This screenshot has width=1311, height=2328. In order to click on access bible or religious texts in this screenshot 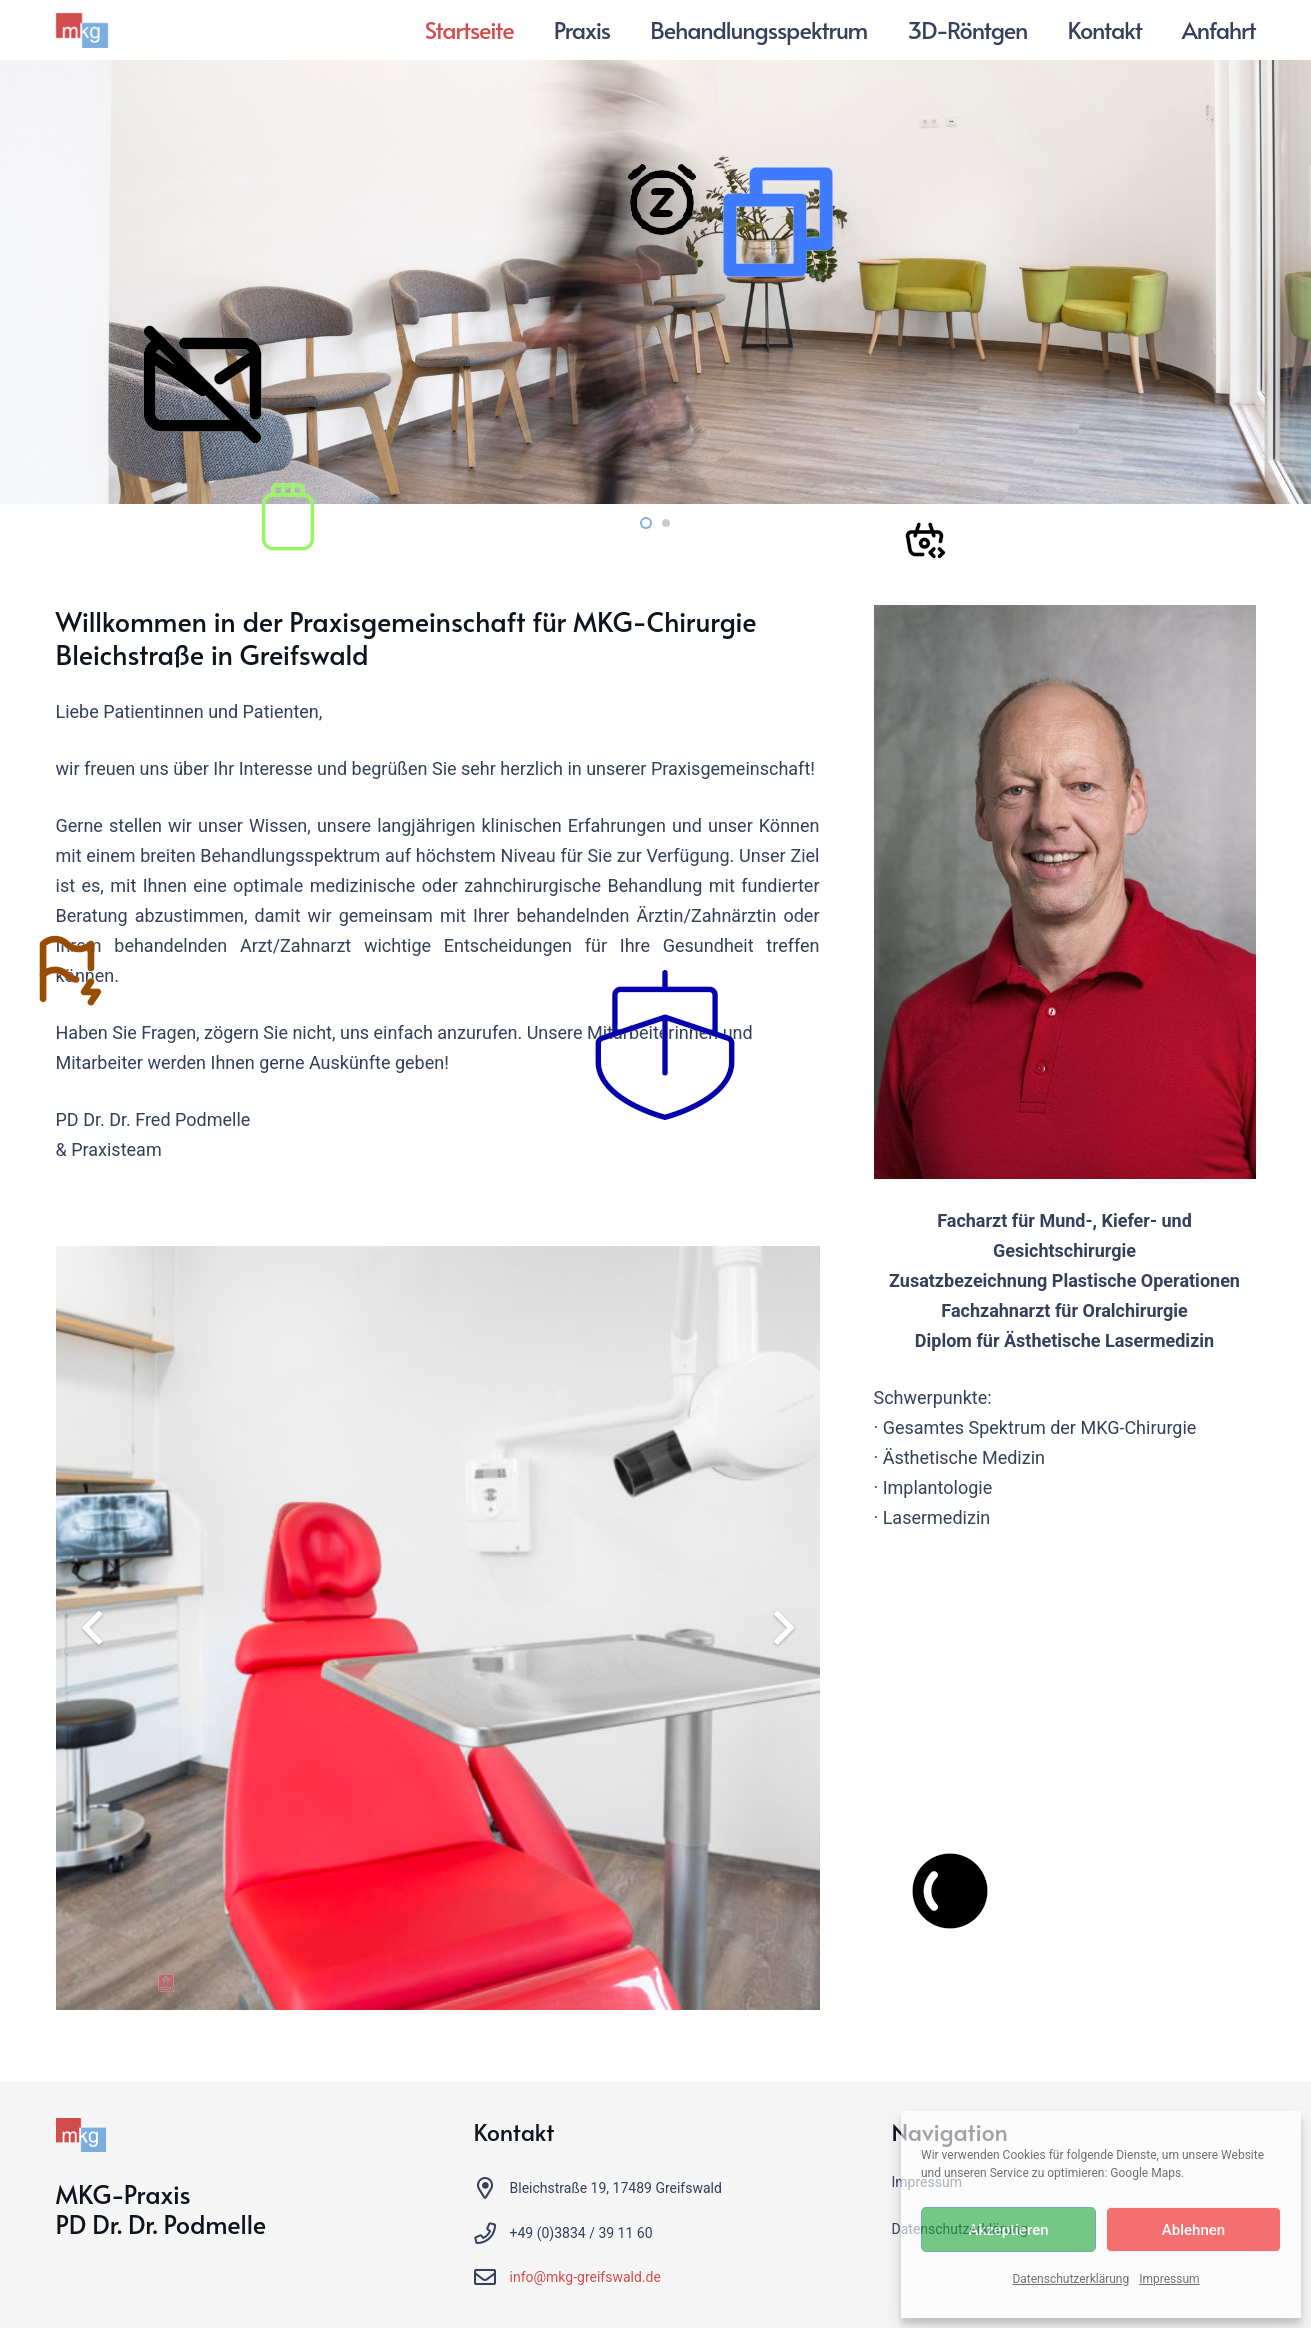, I will do `click(166, 1983)`.